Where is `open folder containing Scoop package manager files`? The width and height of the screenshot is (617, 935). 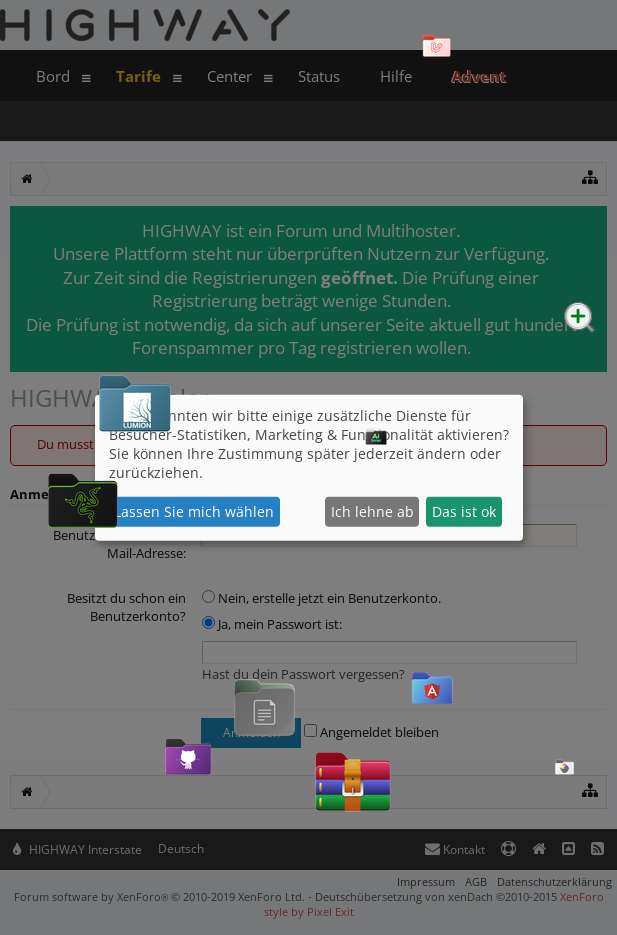 open folder containing Scoop package manager files is located at coordinates (564, 767).